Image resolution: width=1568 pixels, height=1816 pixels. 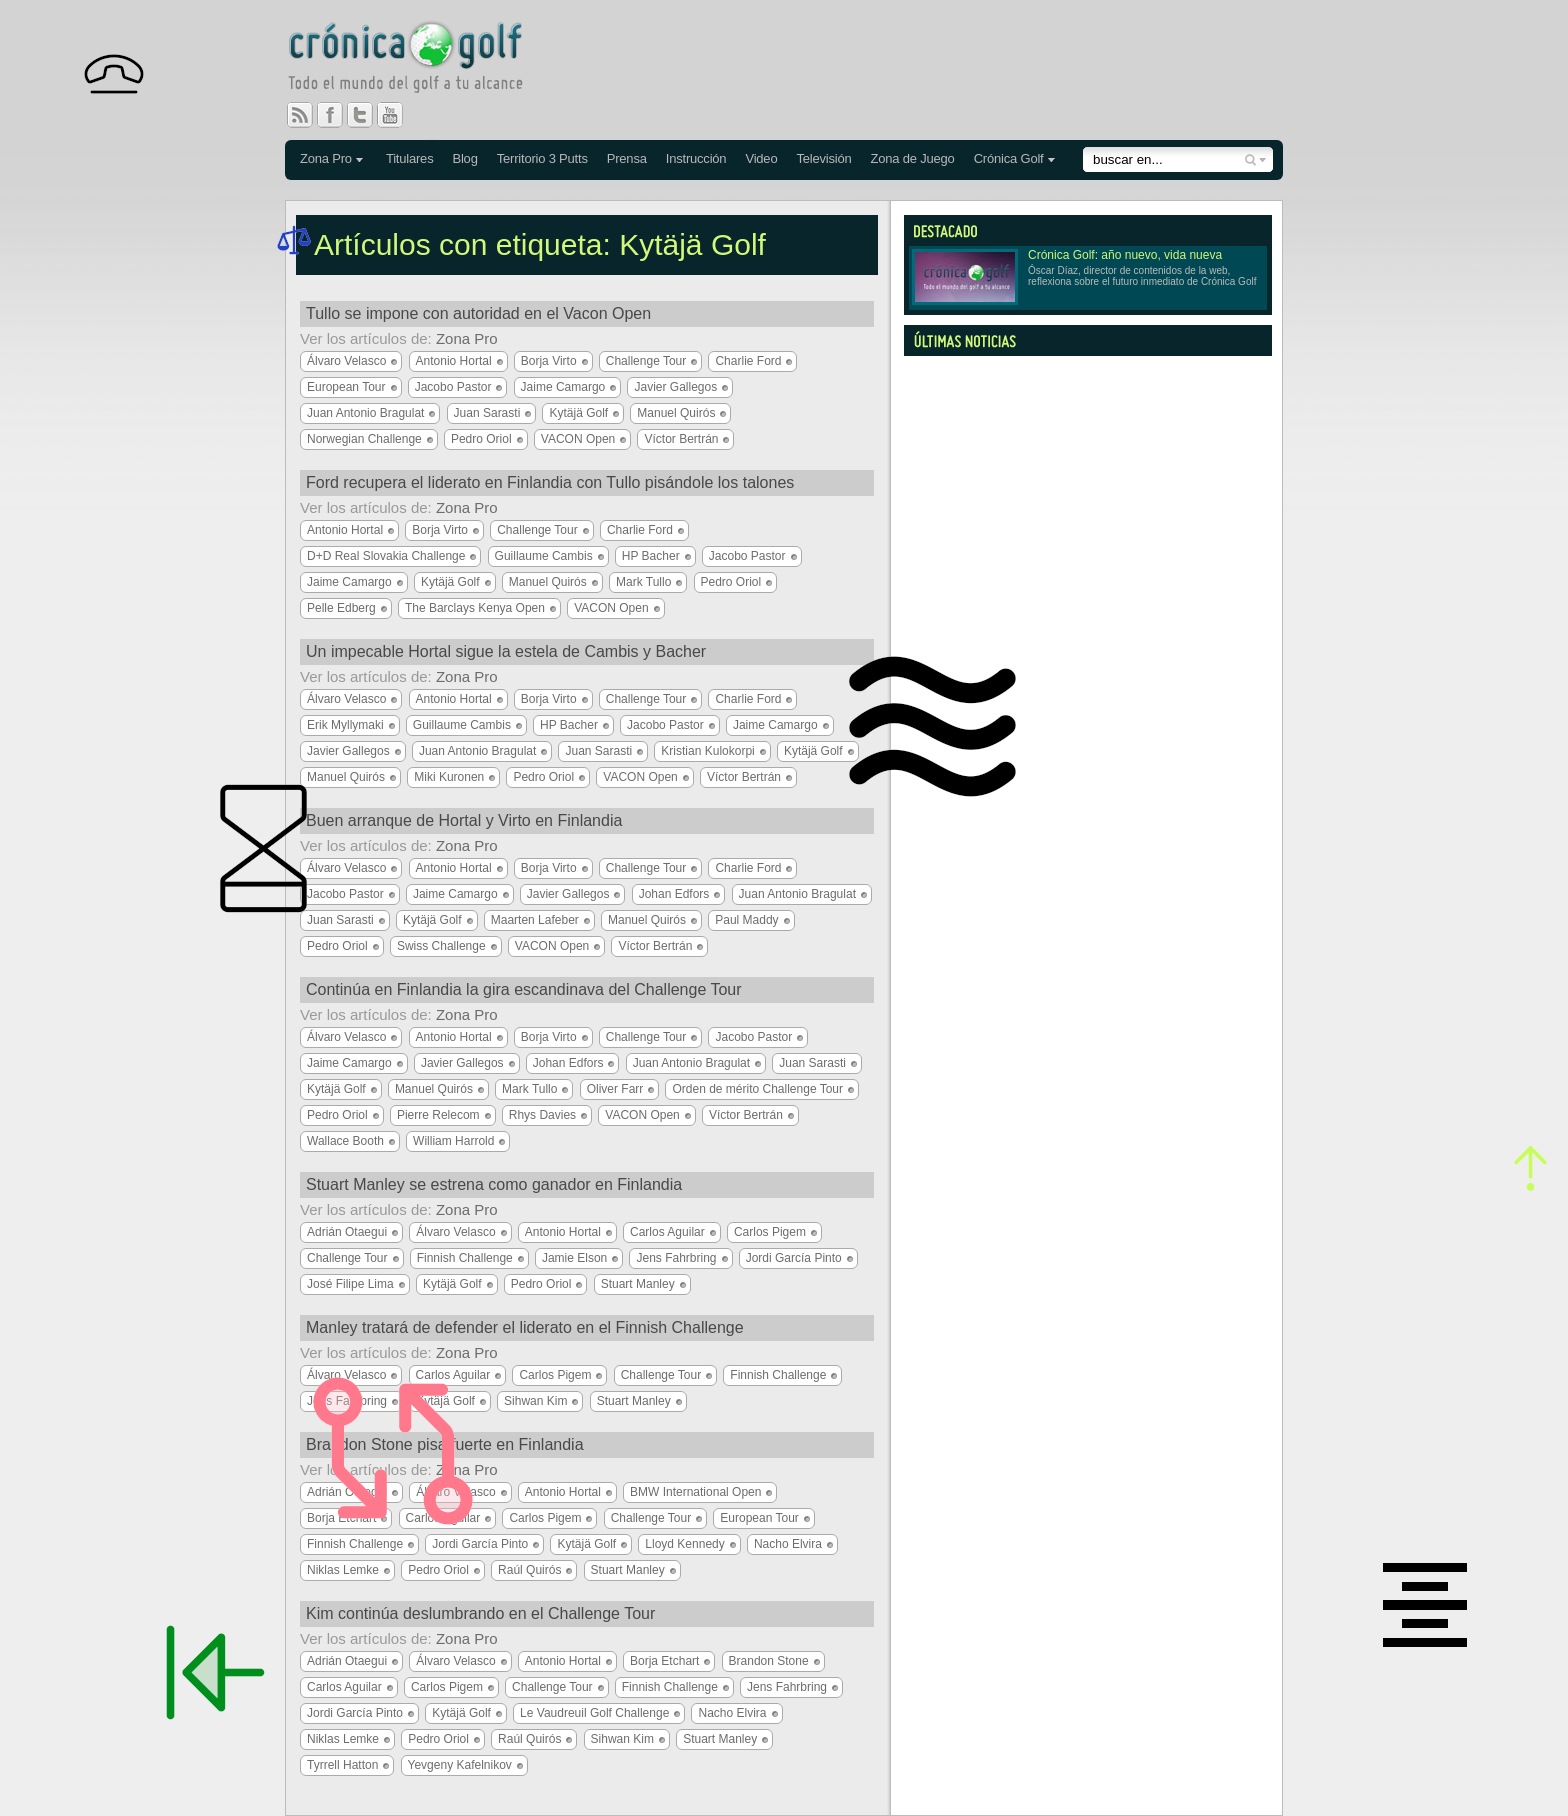 I want to click on indicates time is running low, so click(x=263, y=848).